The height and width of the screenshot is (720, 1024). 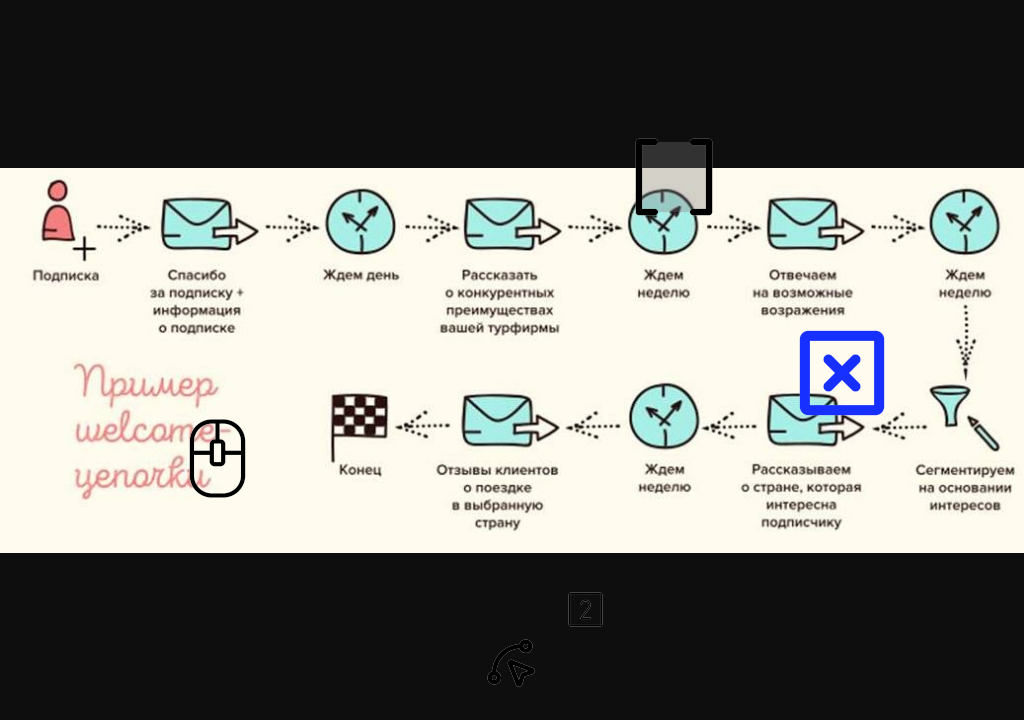 I want to click on indicates step two in a multi-step process, so click(x=585, y=609).